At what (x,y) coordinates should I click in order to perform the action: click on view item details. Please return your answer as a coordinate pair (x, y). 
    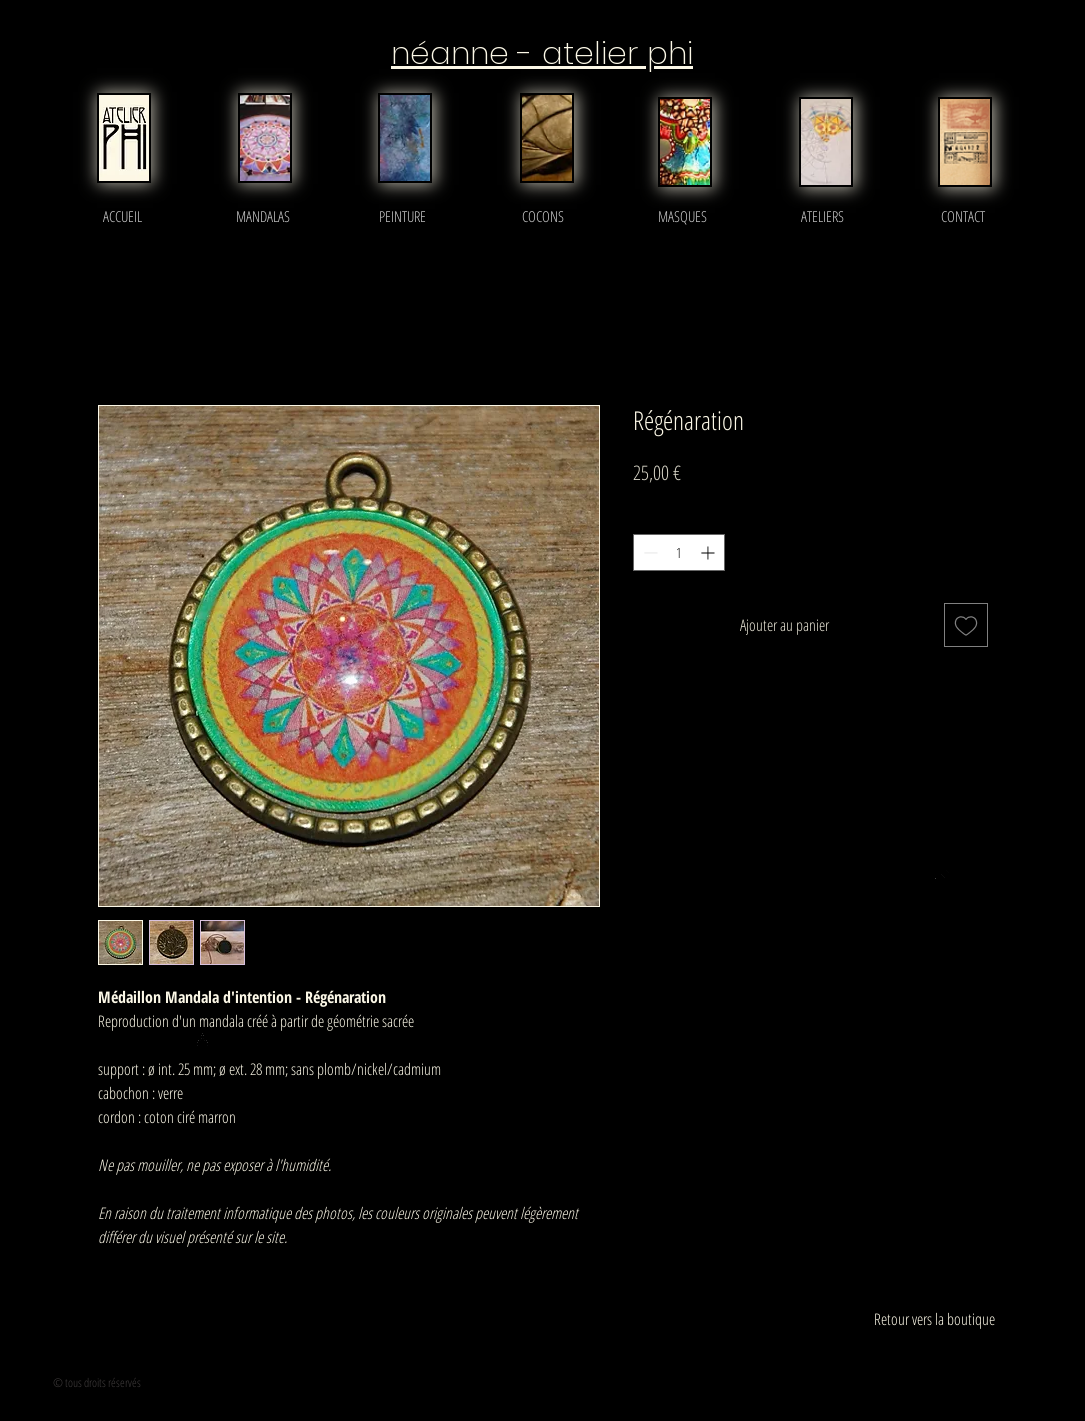
    Looking at the image, I should click on (202, 1040).